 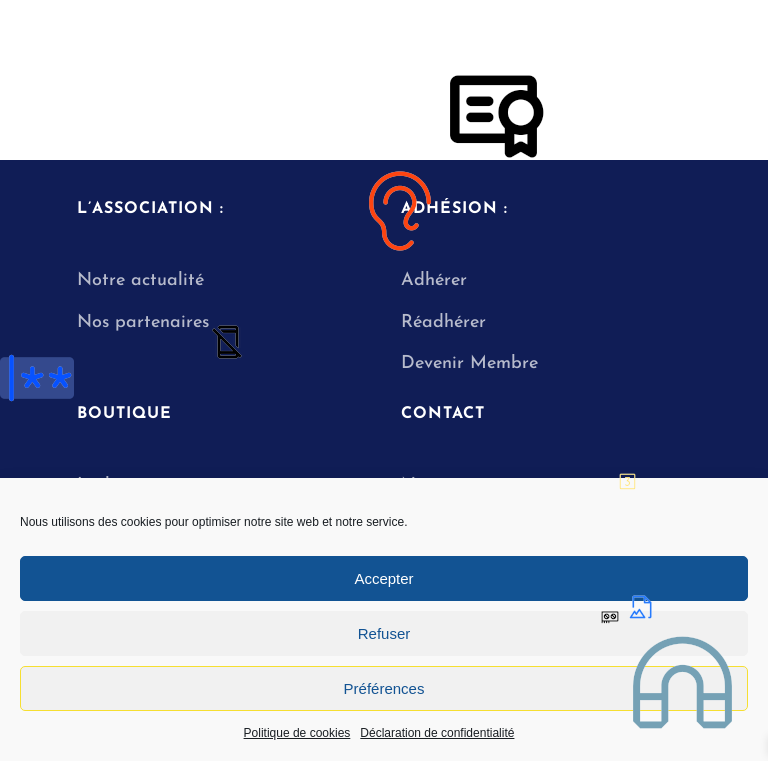 I want to click on step 3 in a numbered sequence or process, so click(x=627, y=481).